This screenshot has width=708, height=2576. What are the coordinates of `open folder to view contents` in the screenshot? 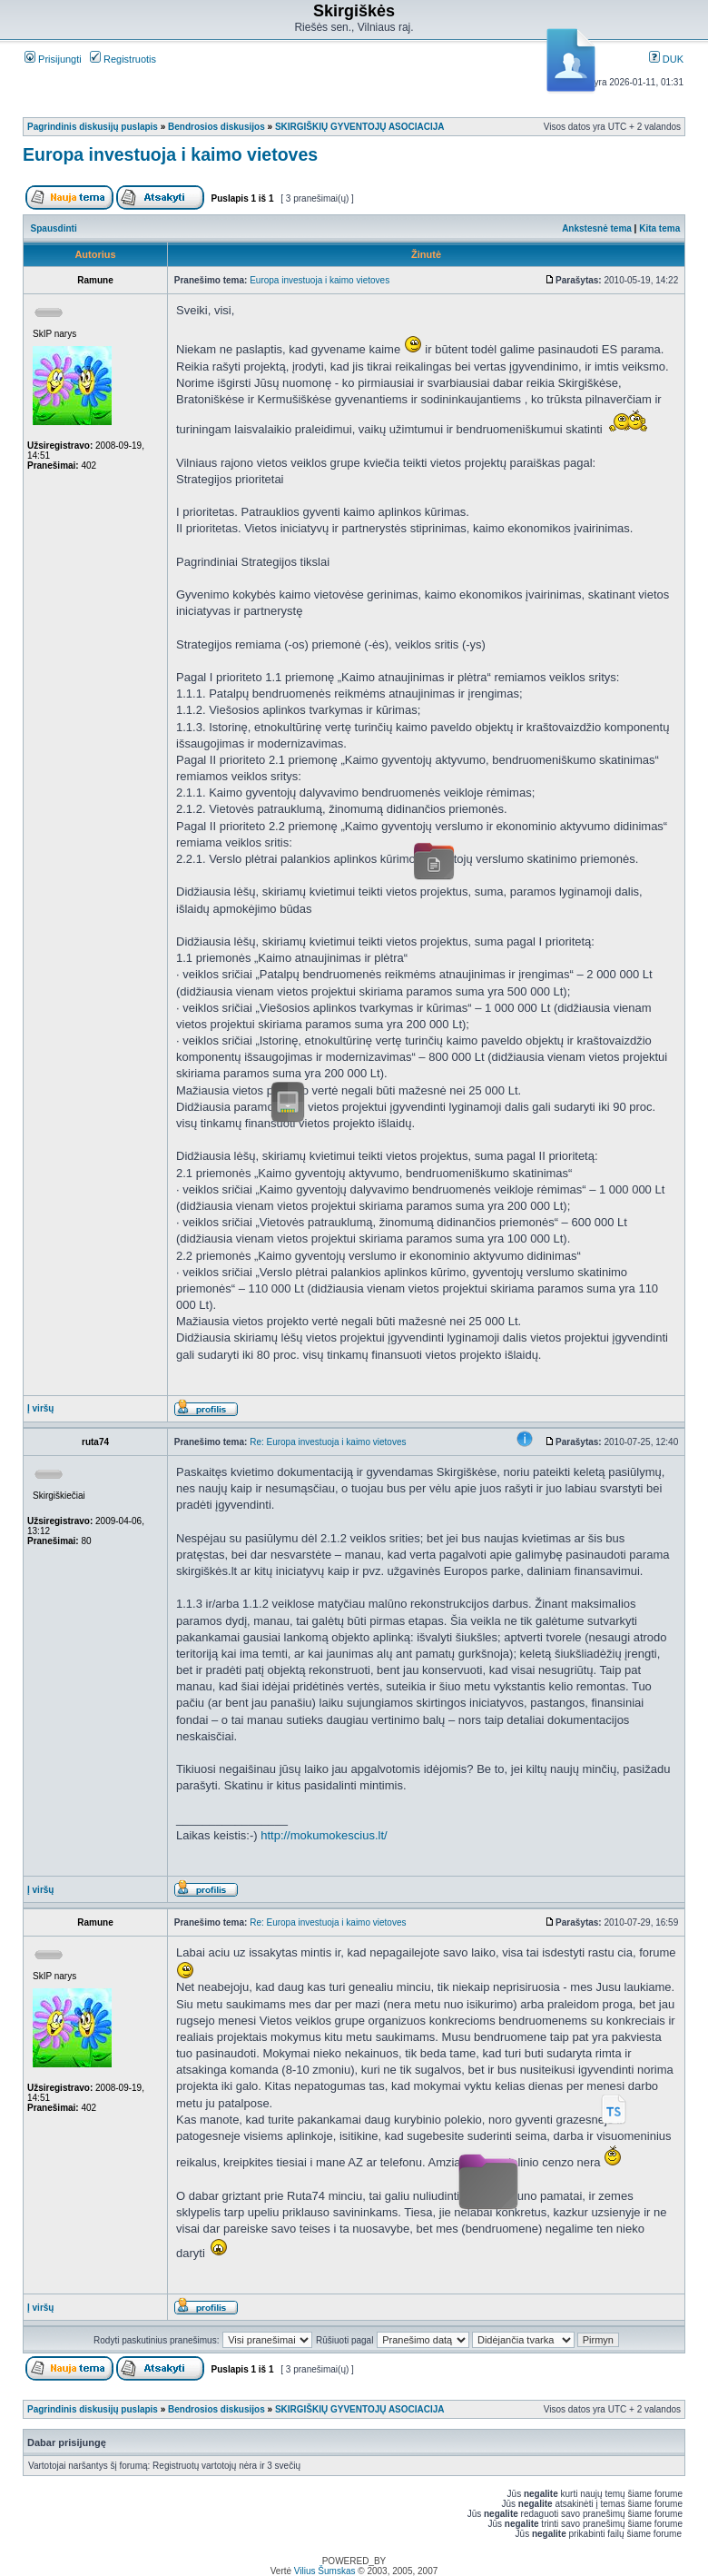 It's located at (488, 2182).